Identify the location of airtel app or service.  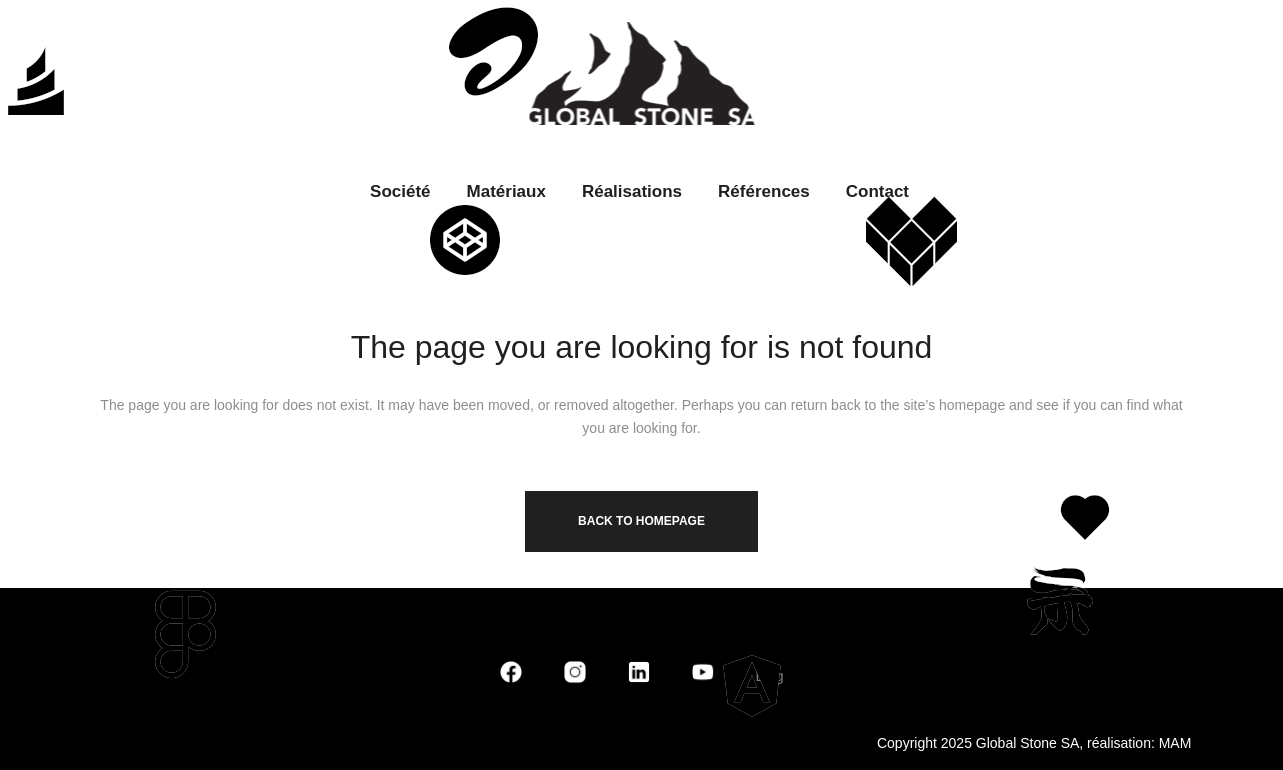
(493, 51).